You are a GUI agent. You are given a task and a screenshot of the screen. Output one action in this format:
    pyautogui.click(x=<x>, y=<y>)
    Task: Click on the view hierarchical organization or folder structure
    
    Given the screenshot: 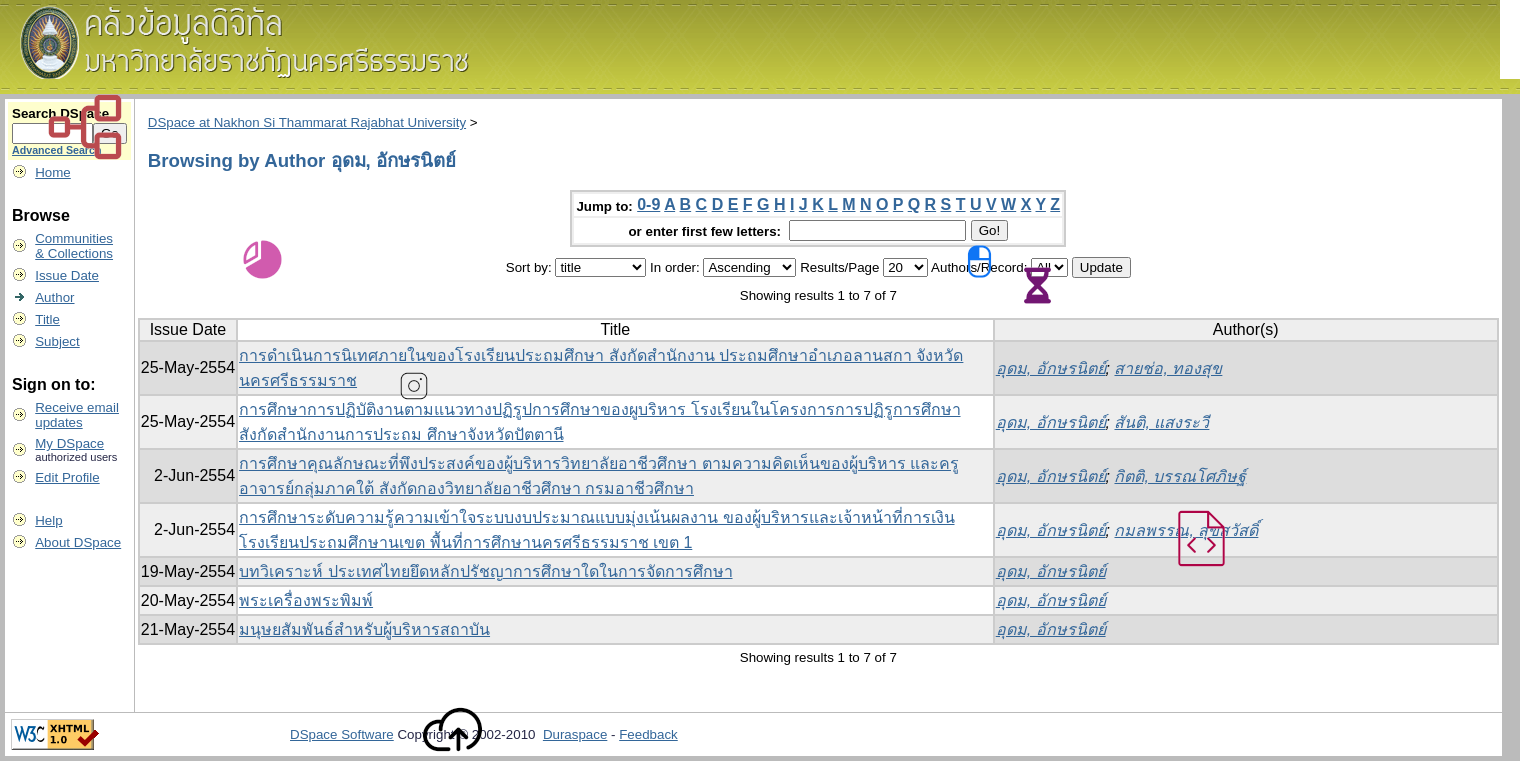 What is the action you would take?
    pyautogui.click(x=89, y=127)
    